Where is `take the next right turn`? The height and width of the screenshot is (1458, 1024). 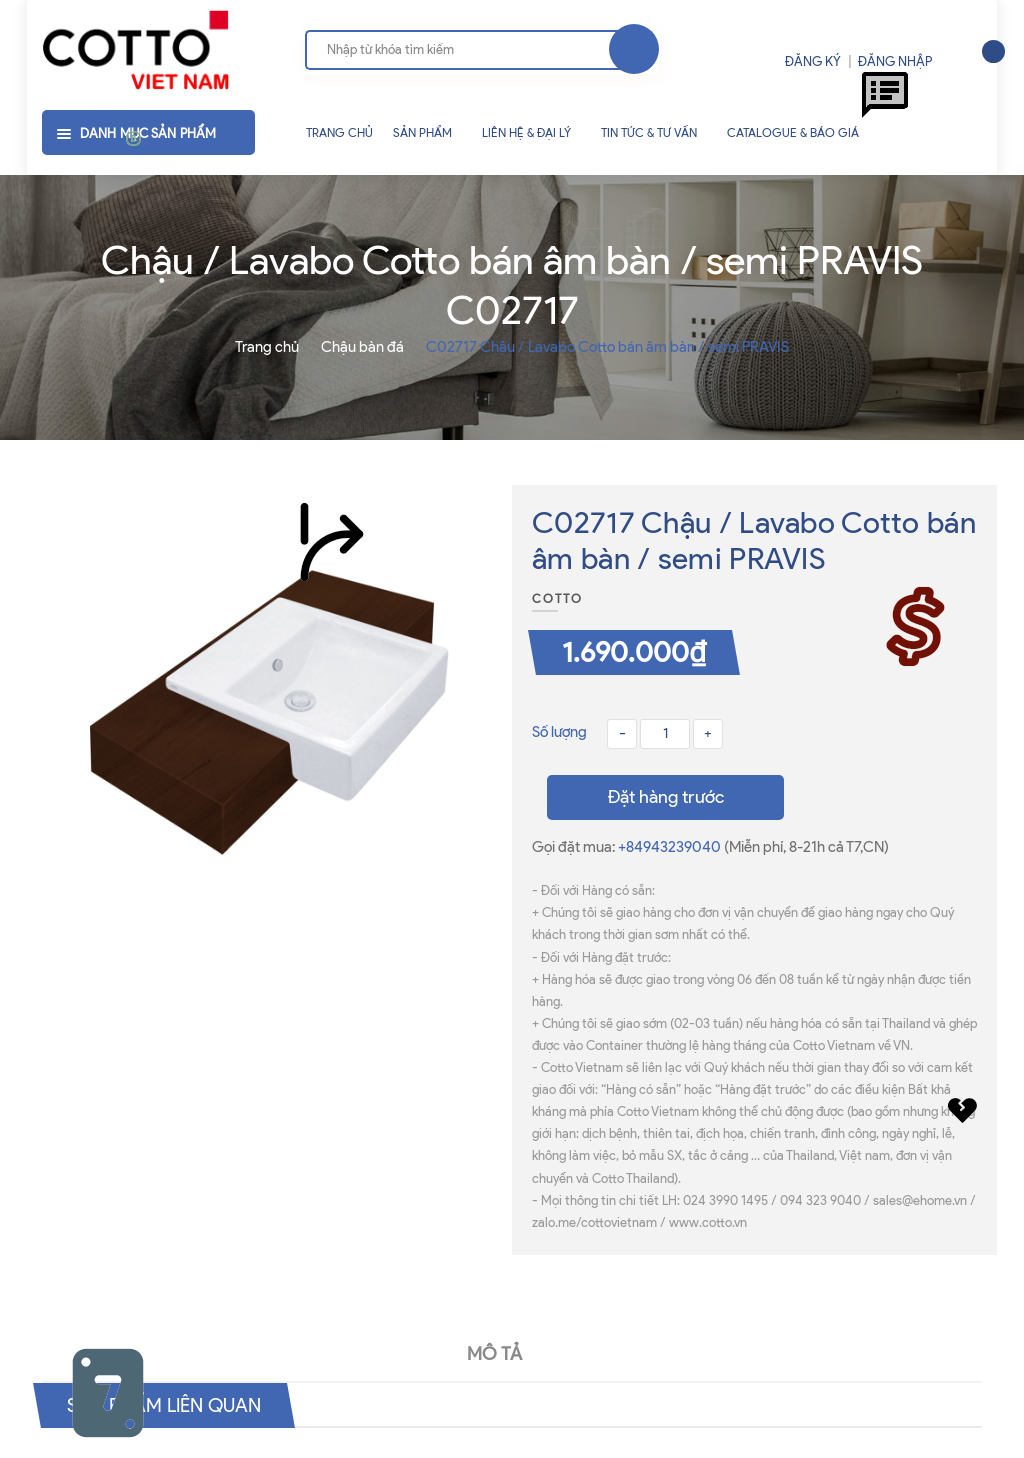 take the next right turn is located at coordinates (328, 542).